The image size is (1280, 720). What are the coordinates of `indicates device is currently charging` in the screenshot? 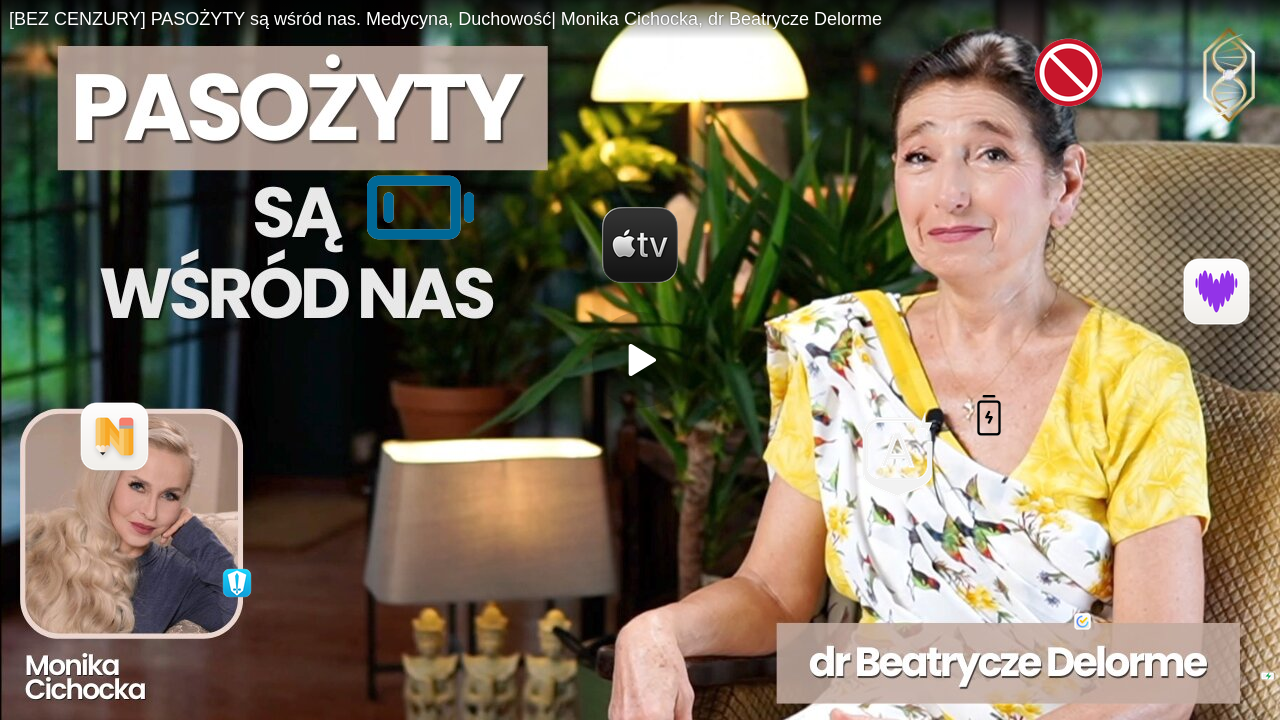 It's located at (989, 416).